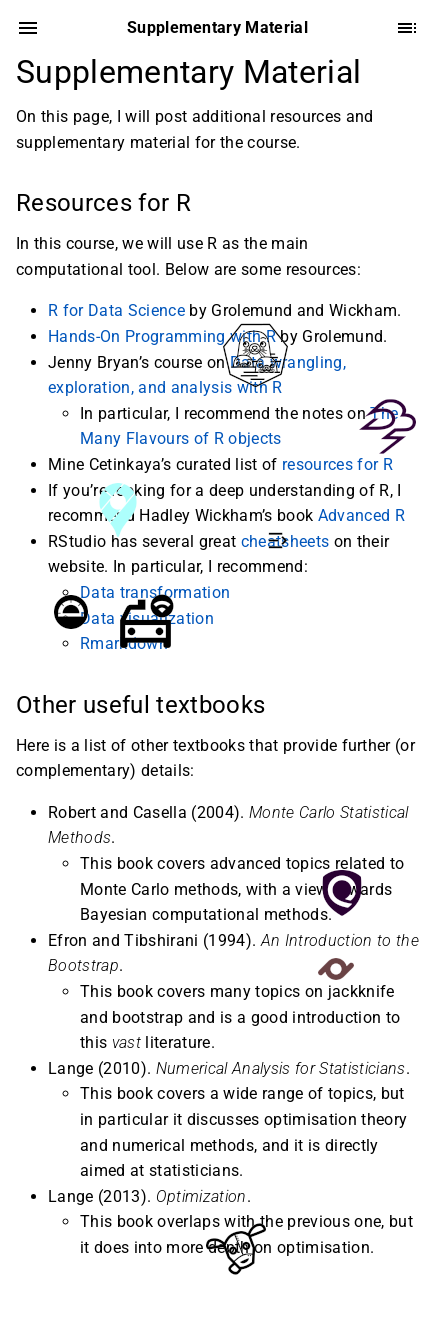 This screenshot has width=435, height=1325. Describe the element at coordinates (336, 969) in the screenshot. I see `open pr.co app or website` at that location.